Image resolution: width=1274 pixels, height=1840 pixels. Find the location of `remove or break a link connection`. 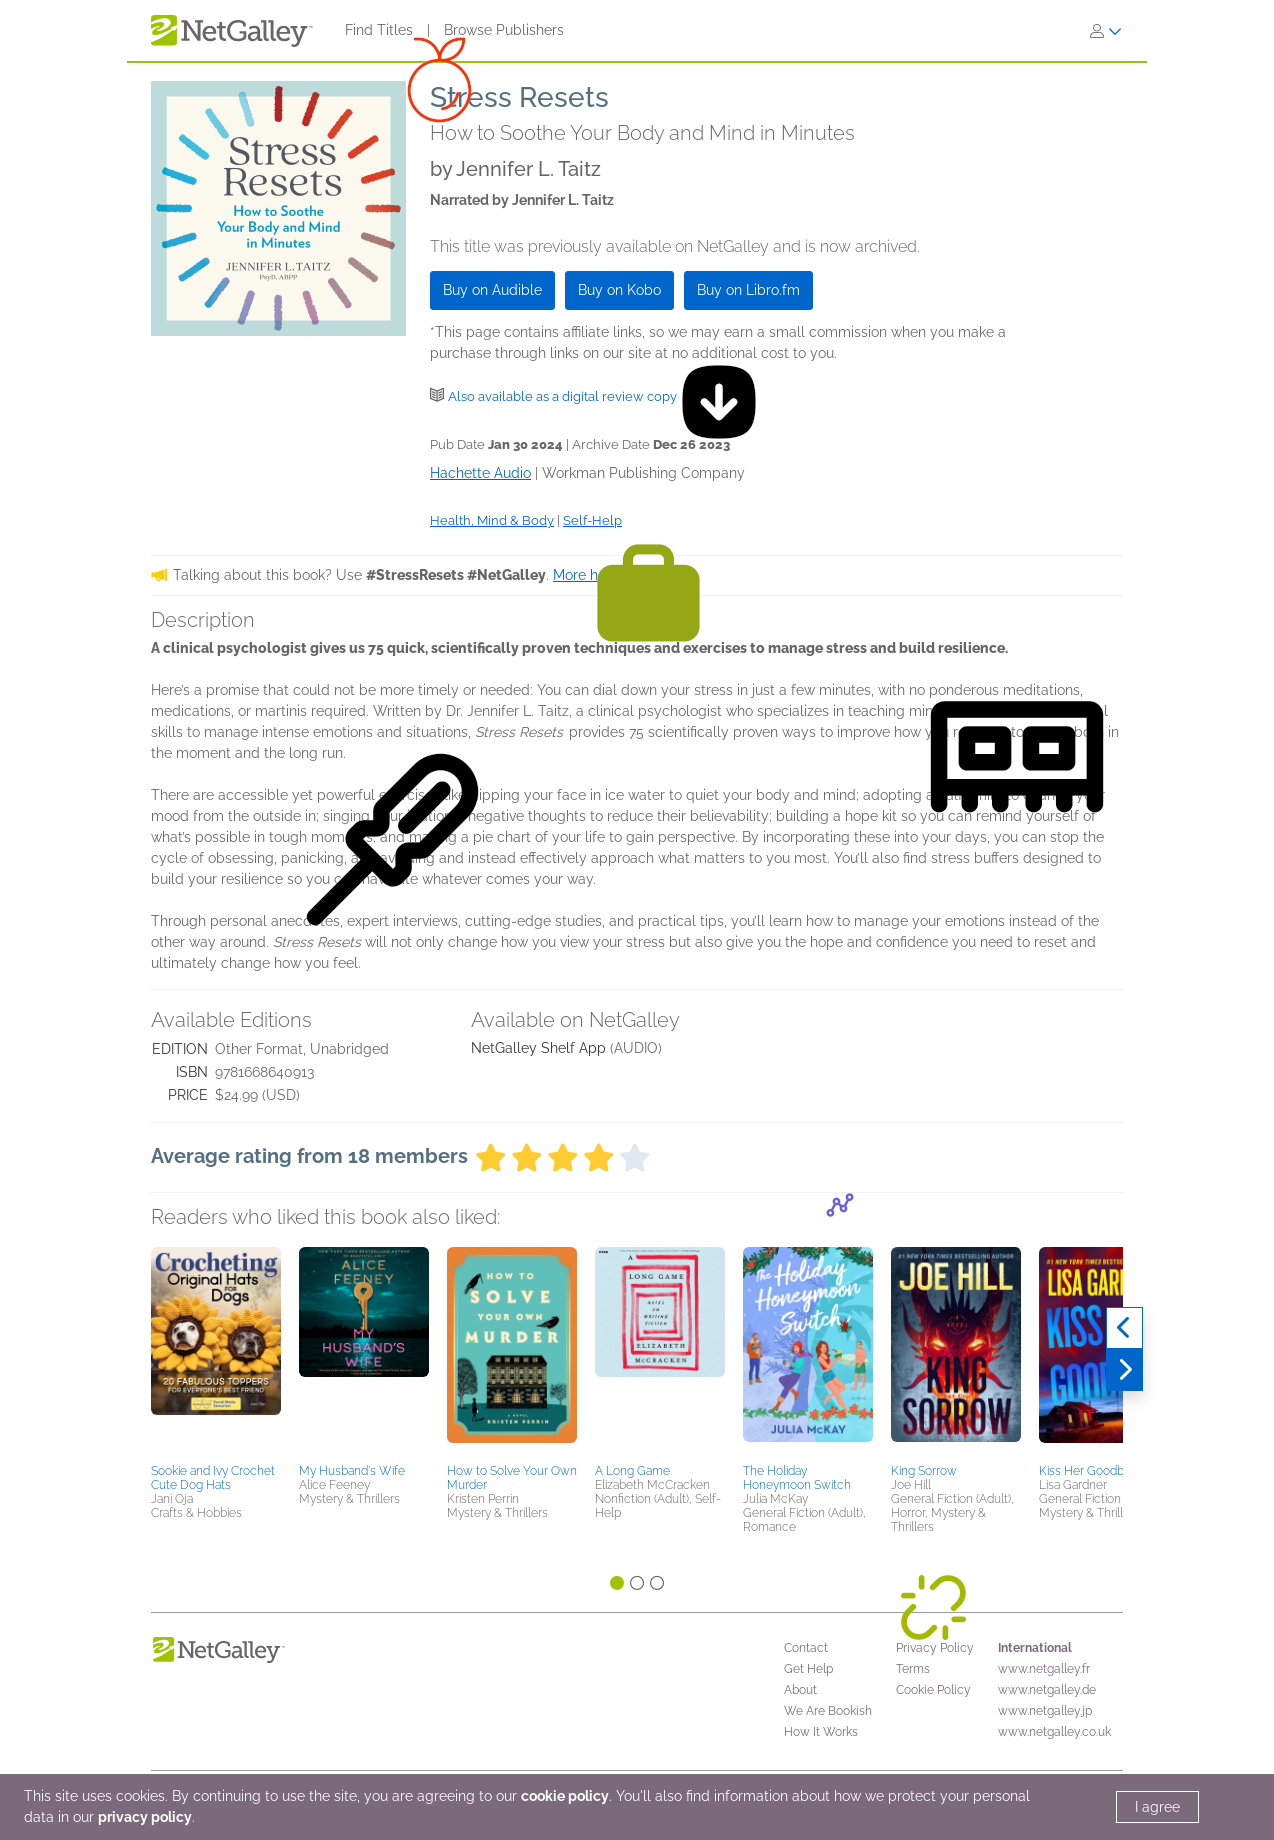

remove or break a link connection is located at coordinates (933, 1607).